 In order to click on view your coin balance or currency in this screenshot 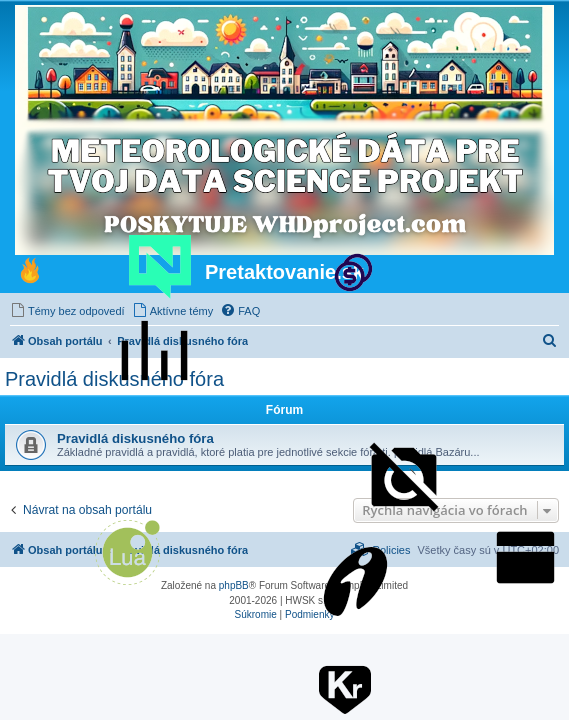, I will do `click(353, 272)`.